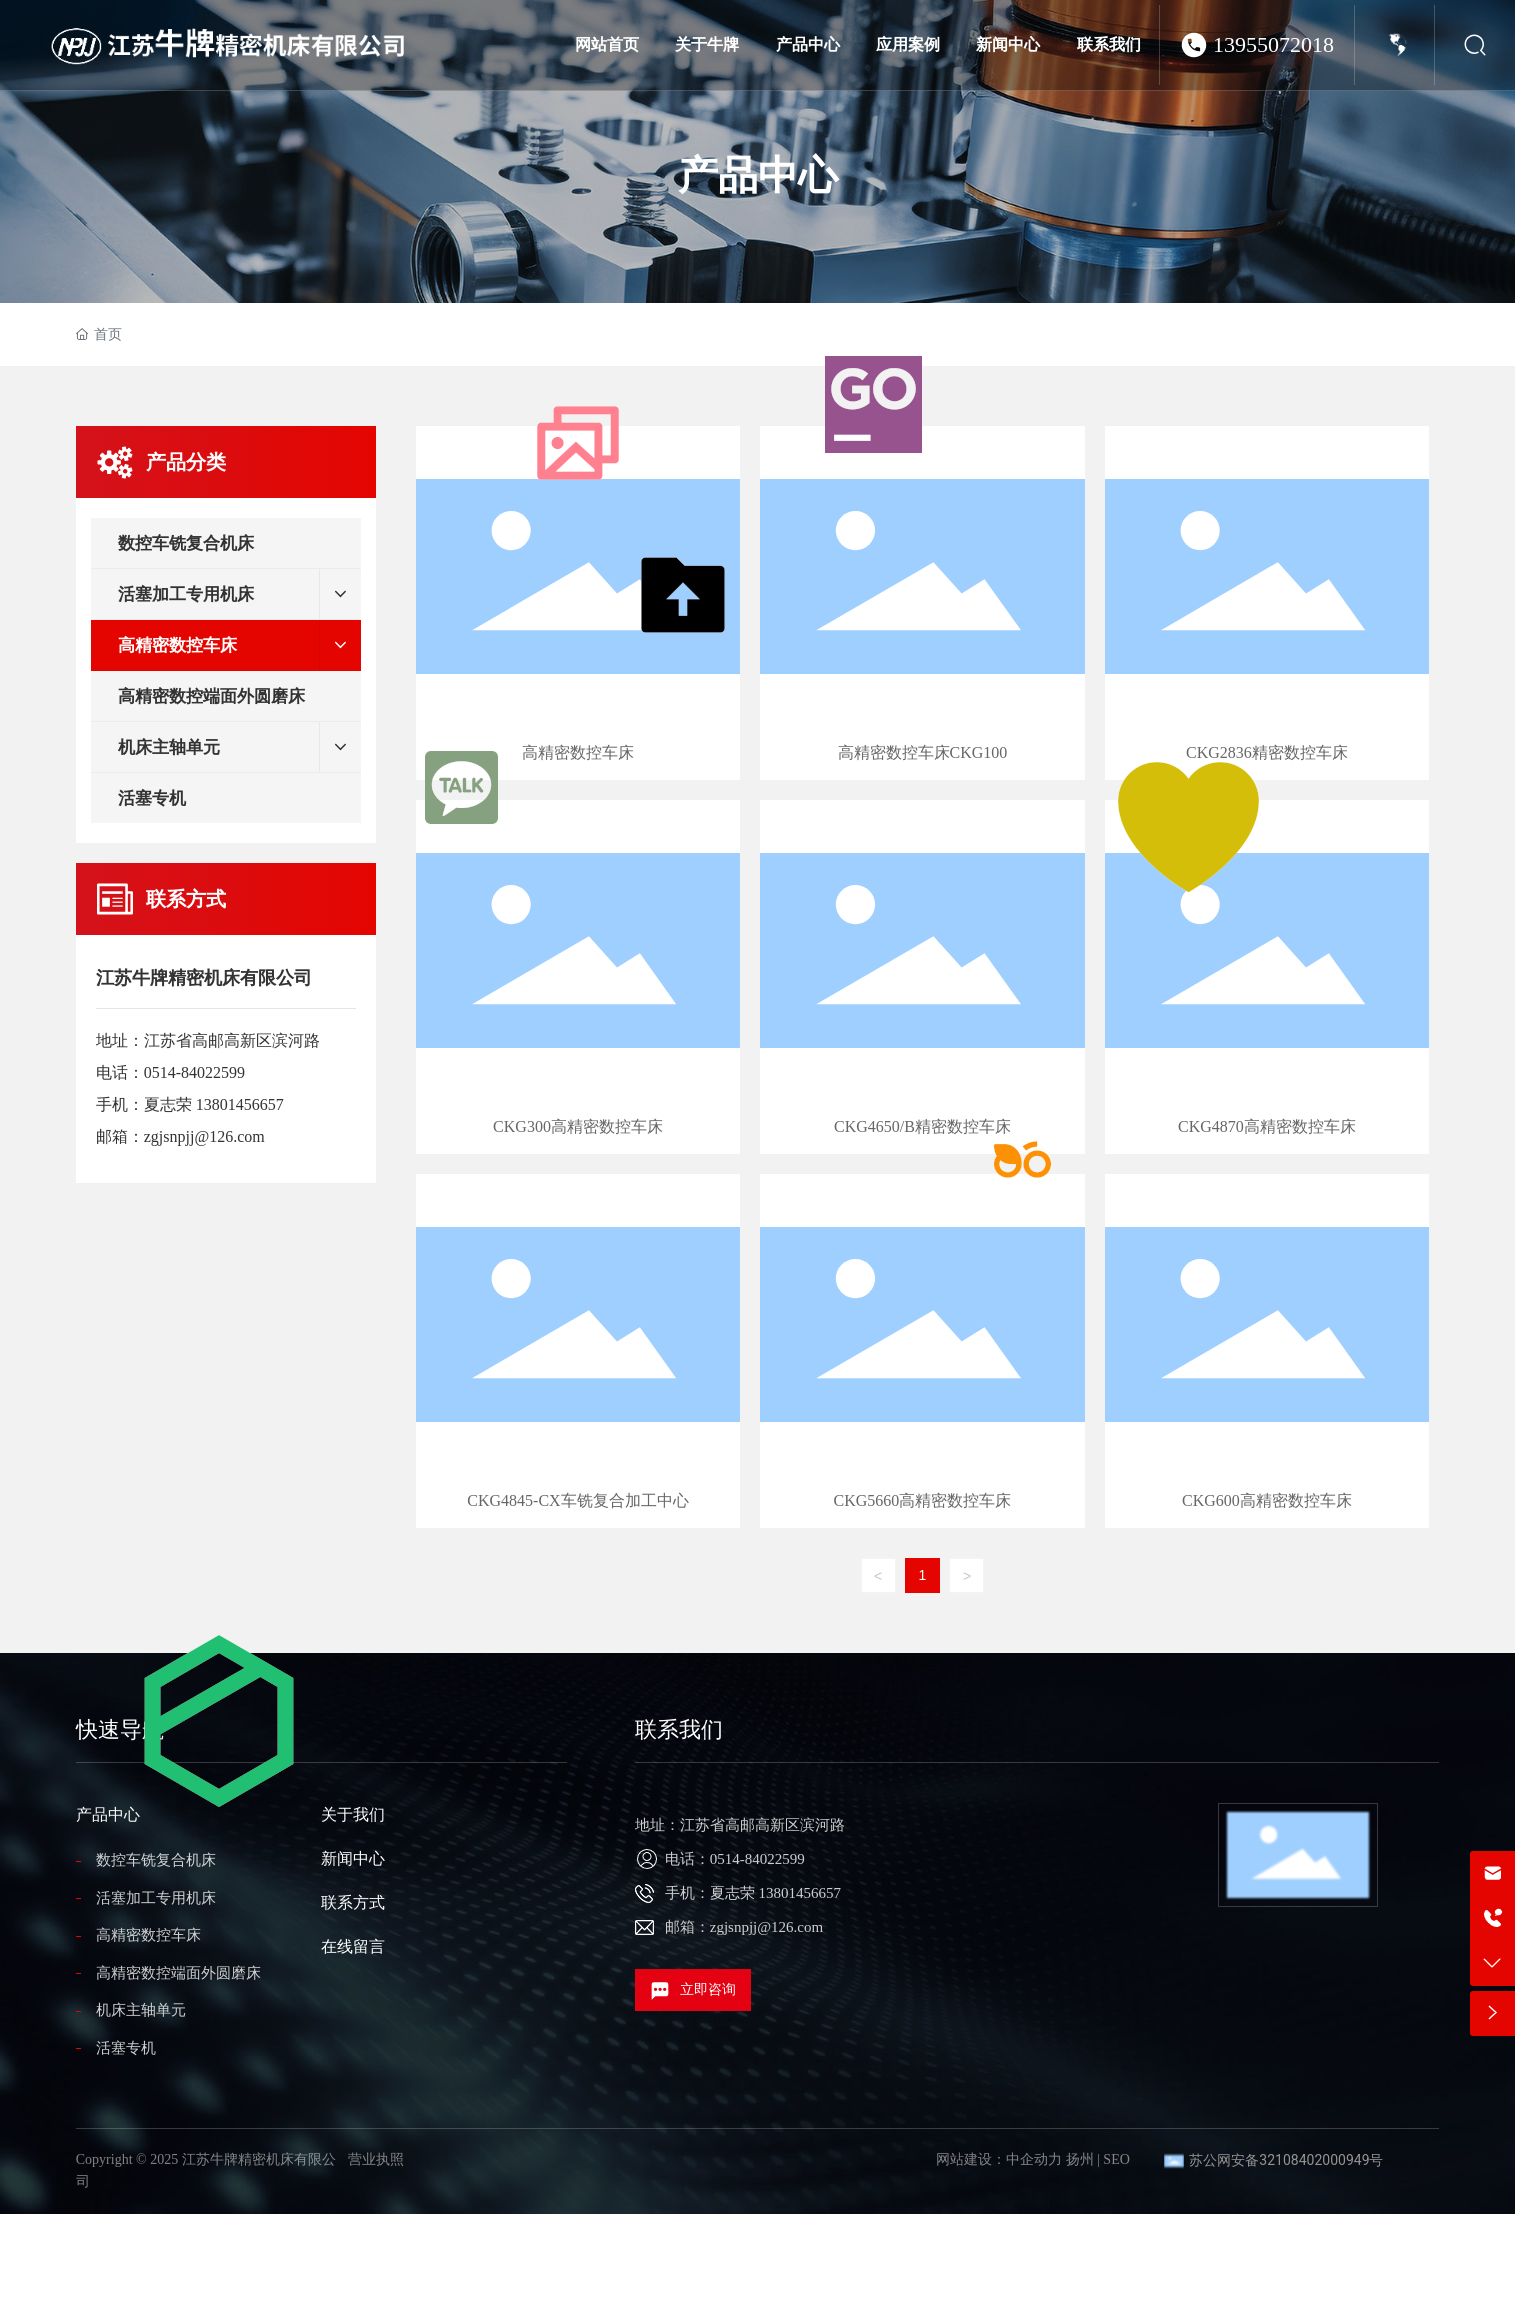  I want to click on open the nextbike bike-sharing app, so click(1022, 1159).